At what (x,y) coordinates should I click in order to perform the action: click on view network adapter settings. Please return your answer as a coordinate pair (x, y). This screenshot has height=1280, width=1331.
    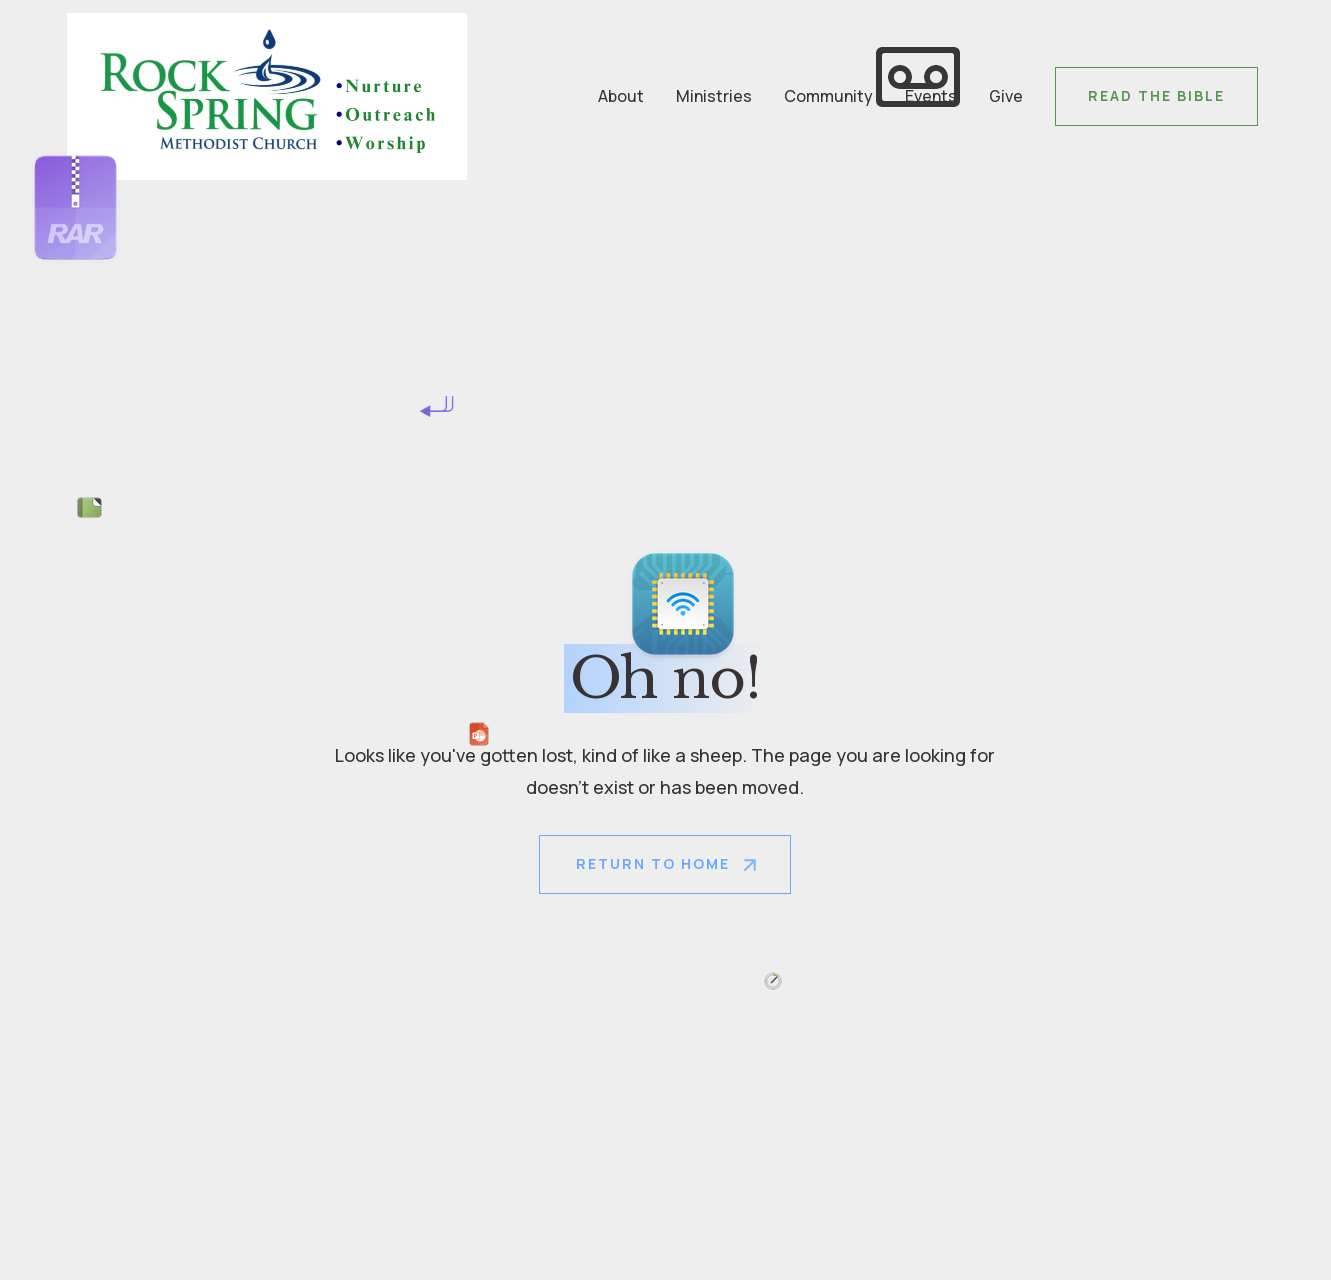
    Looking at the image, I should click on (683, 604).